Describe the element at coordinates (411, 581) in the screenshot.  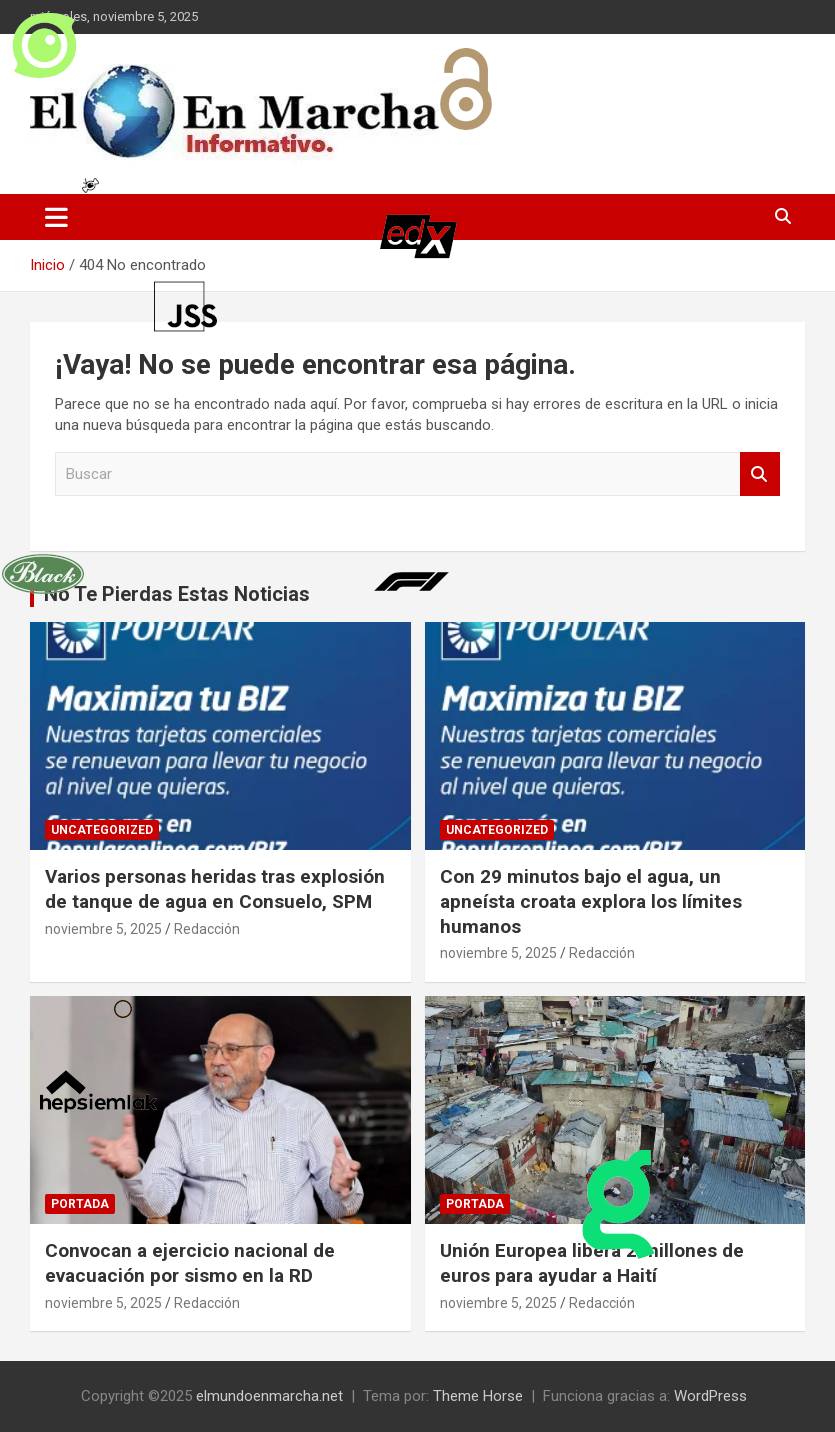
I see `open the Formula 1 app or website` at that location.